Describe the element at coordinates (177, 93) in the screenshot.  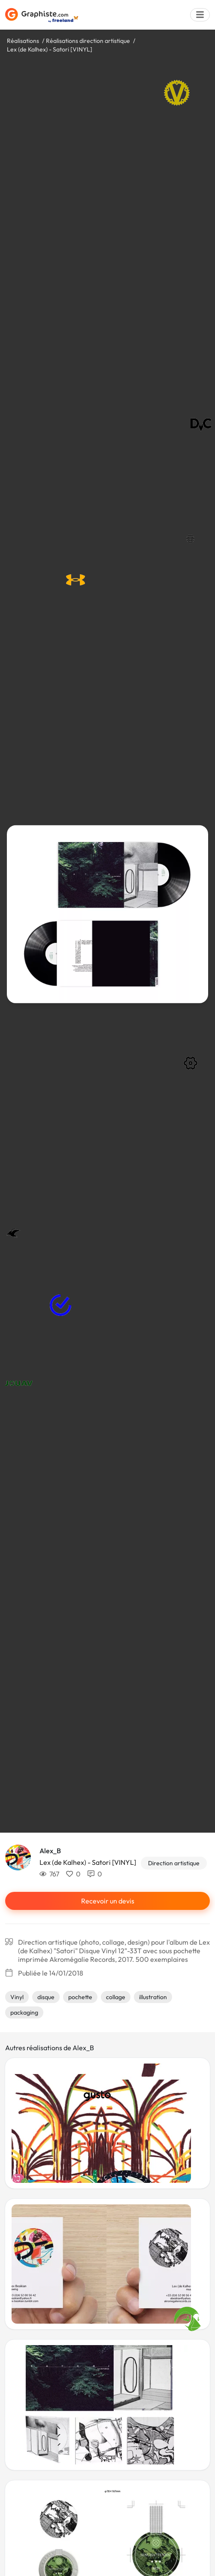
I see `open vaultwarden password manager` at that location.